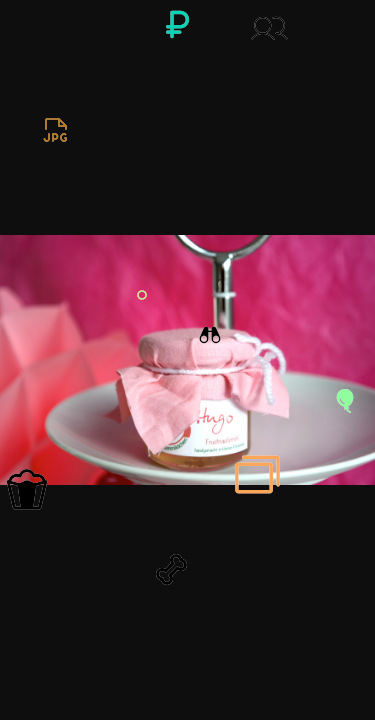  I want to click on access pet-related features or settings, so click(171, 569).